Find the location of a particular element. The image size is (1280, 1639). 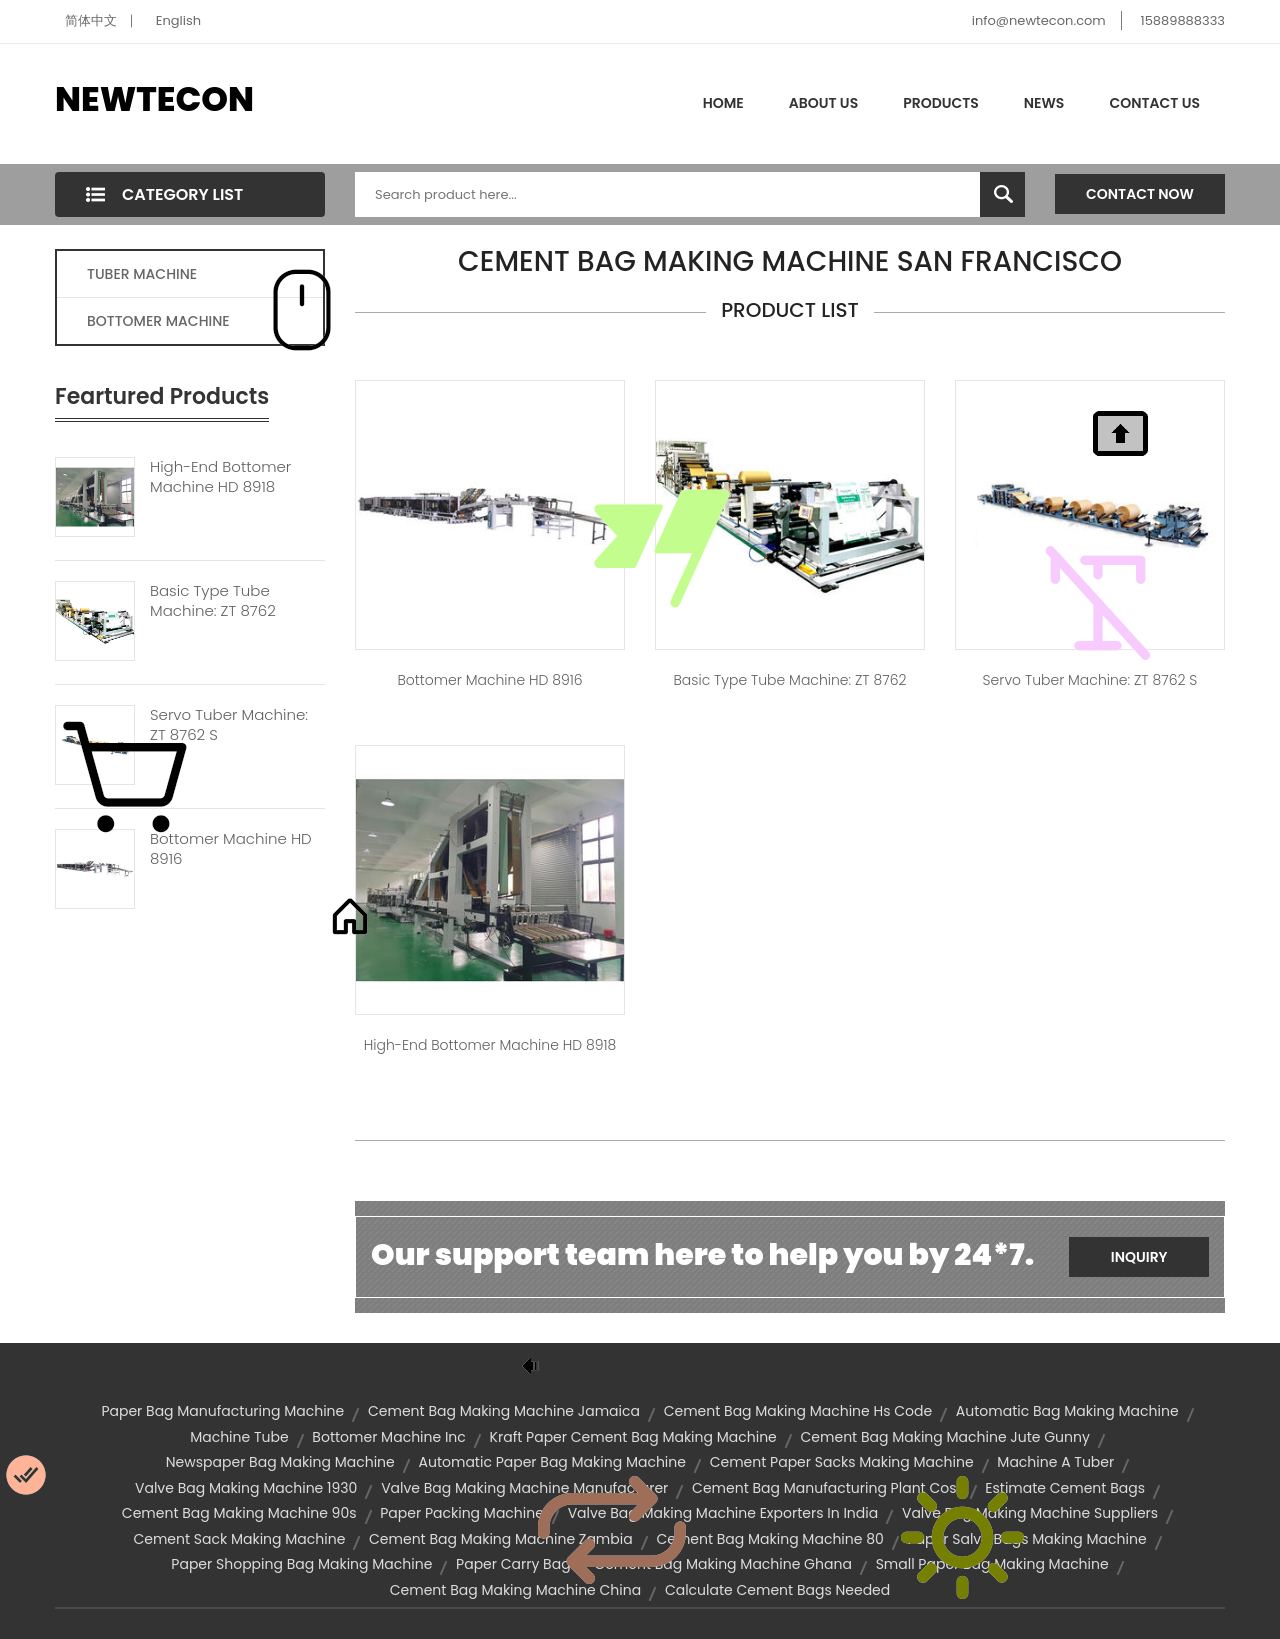

disable text formatting is located at coordinates (1098, 603).